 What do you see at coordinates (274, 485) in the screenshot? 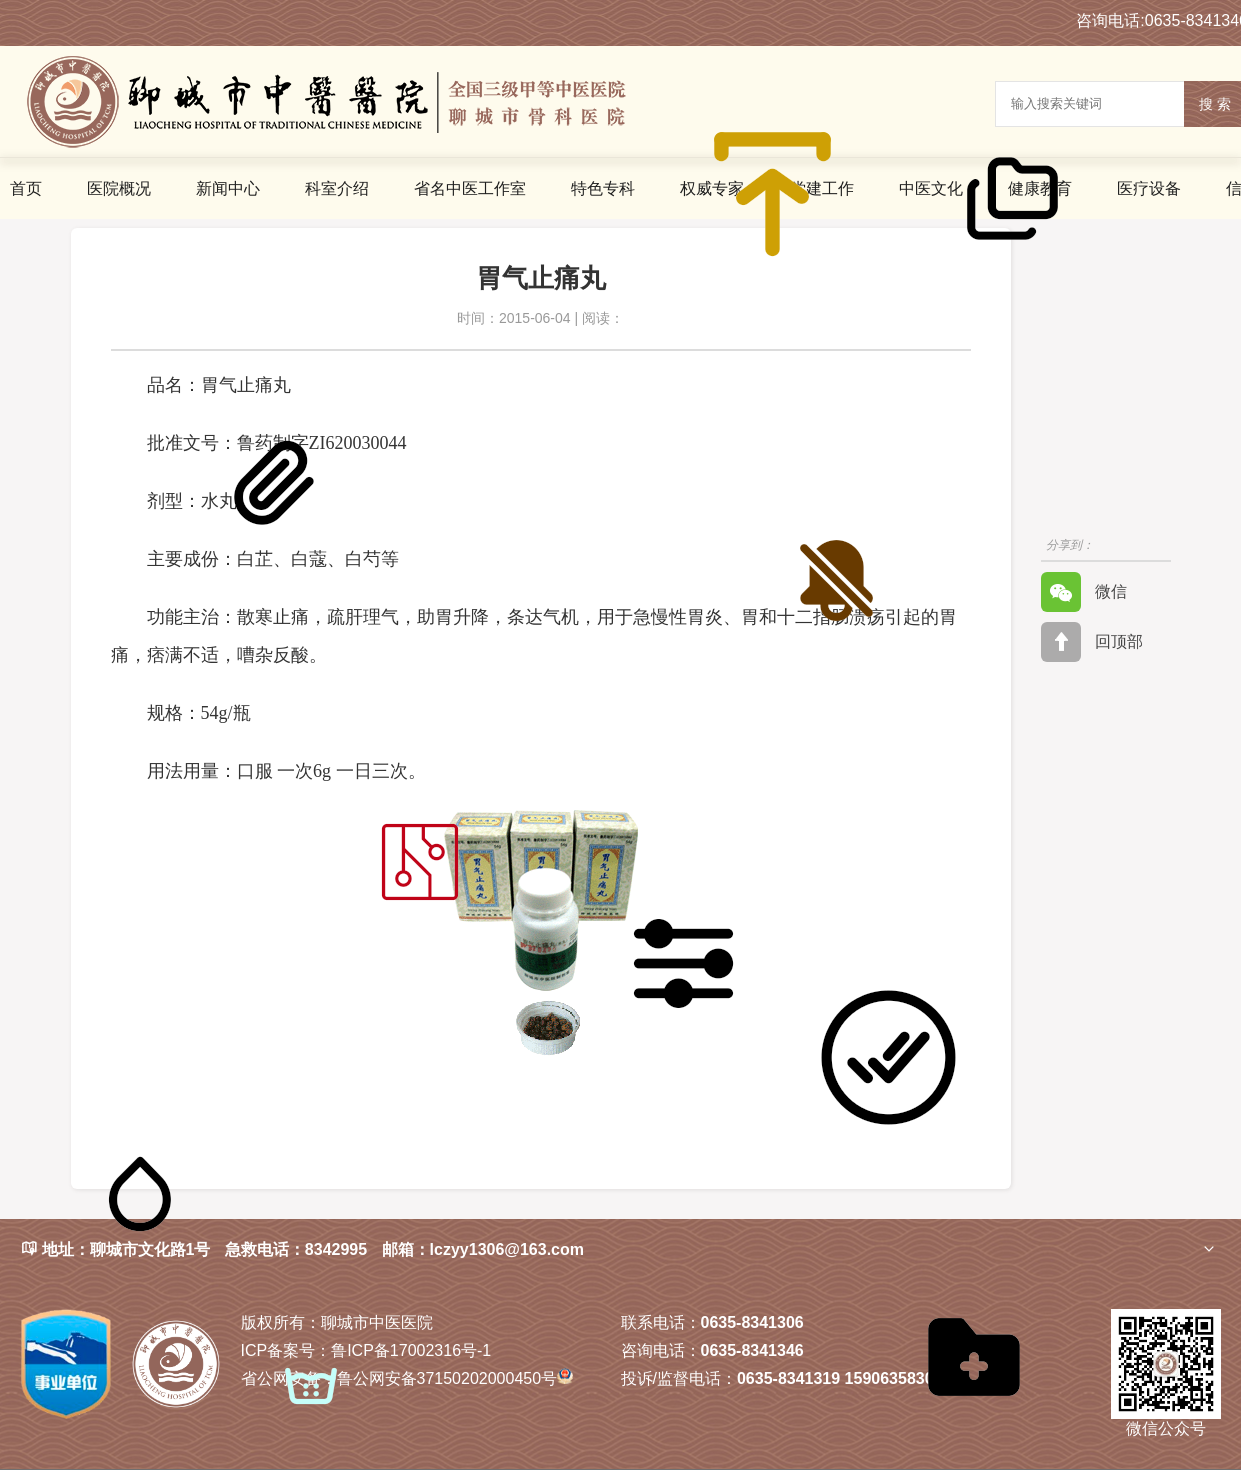
I see `attach a file to your message` at bounding box center [274, 485].